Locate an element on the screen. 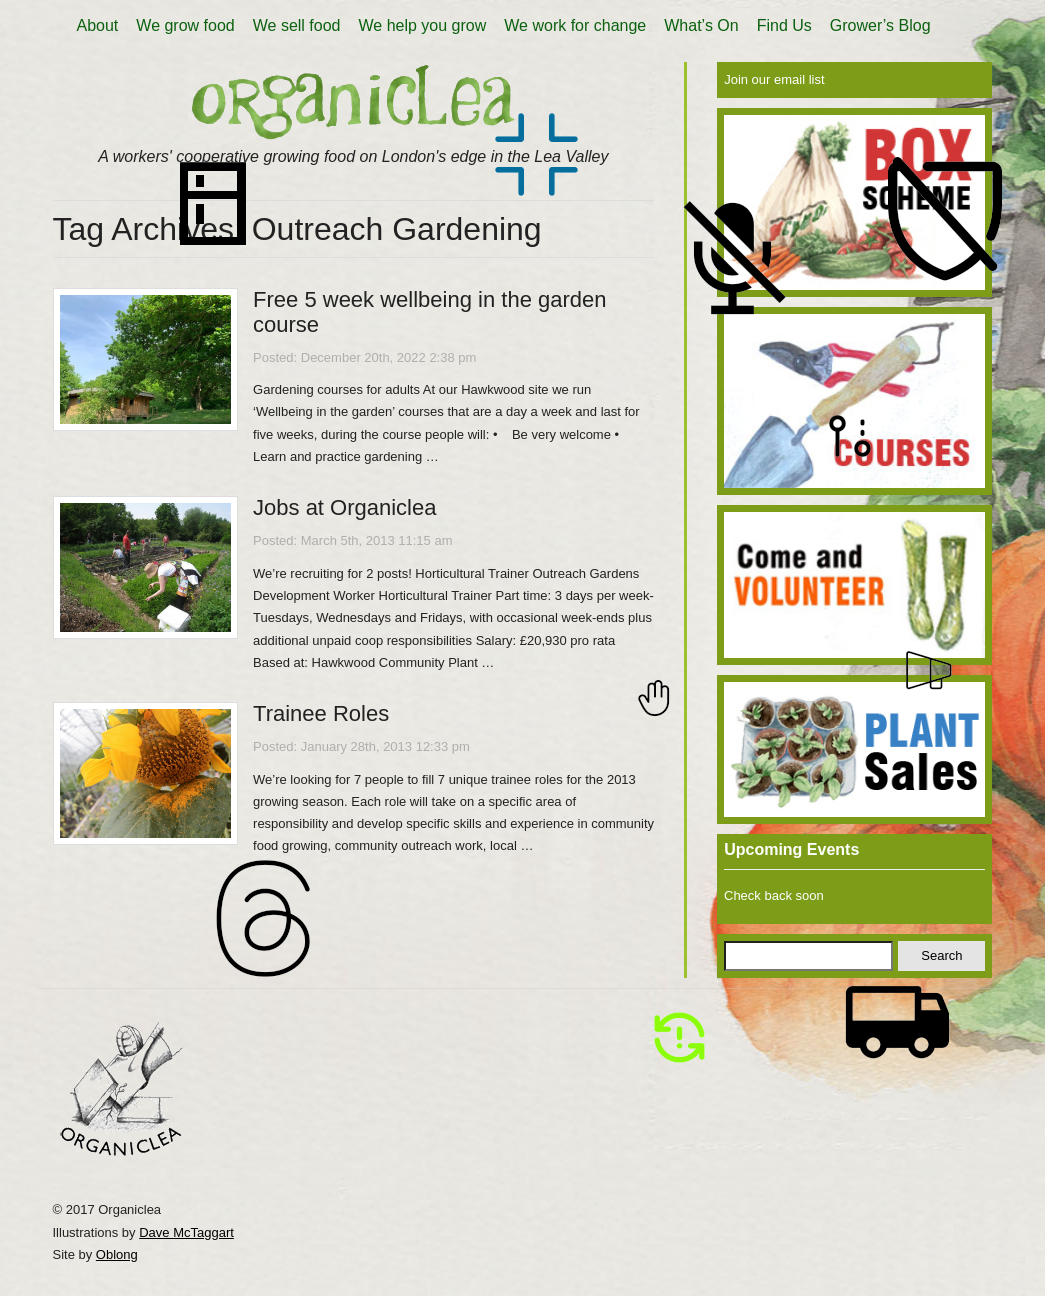  track your delivery or shipment is located at coordinates (894, 1017).